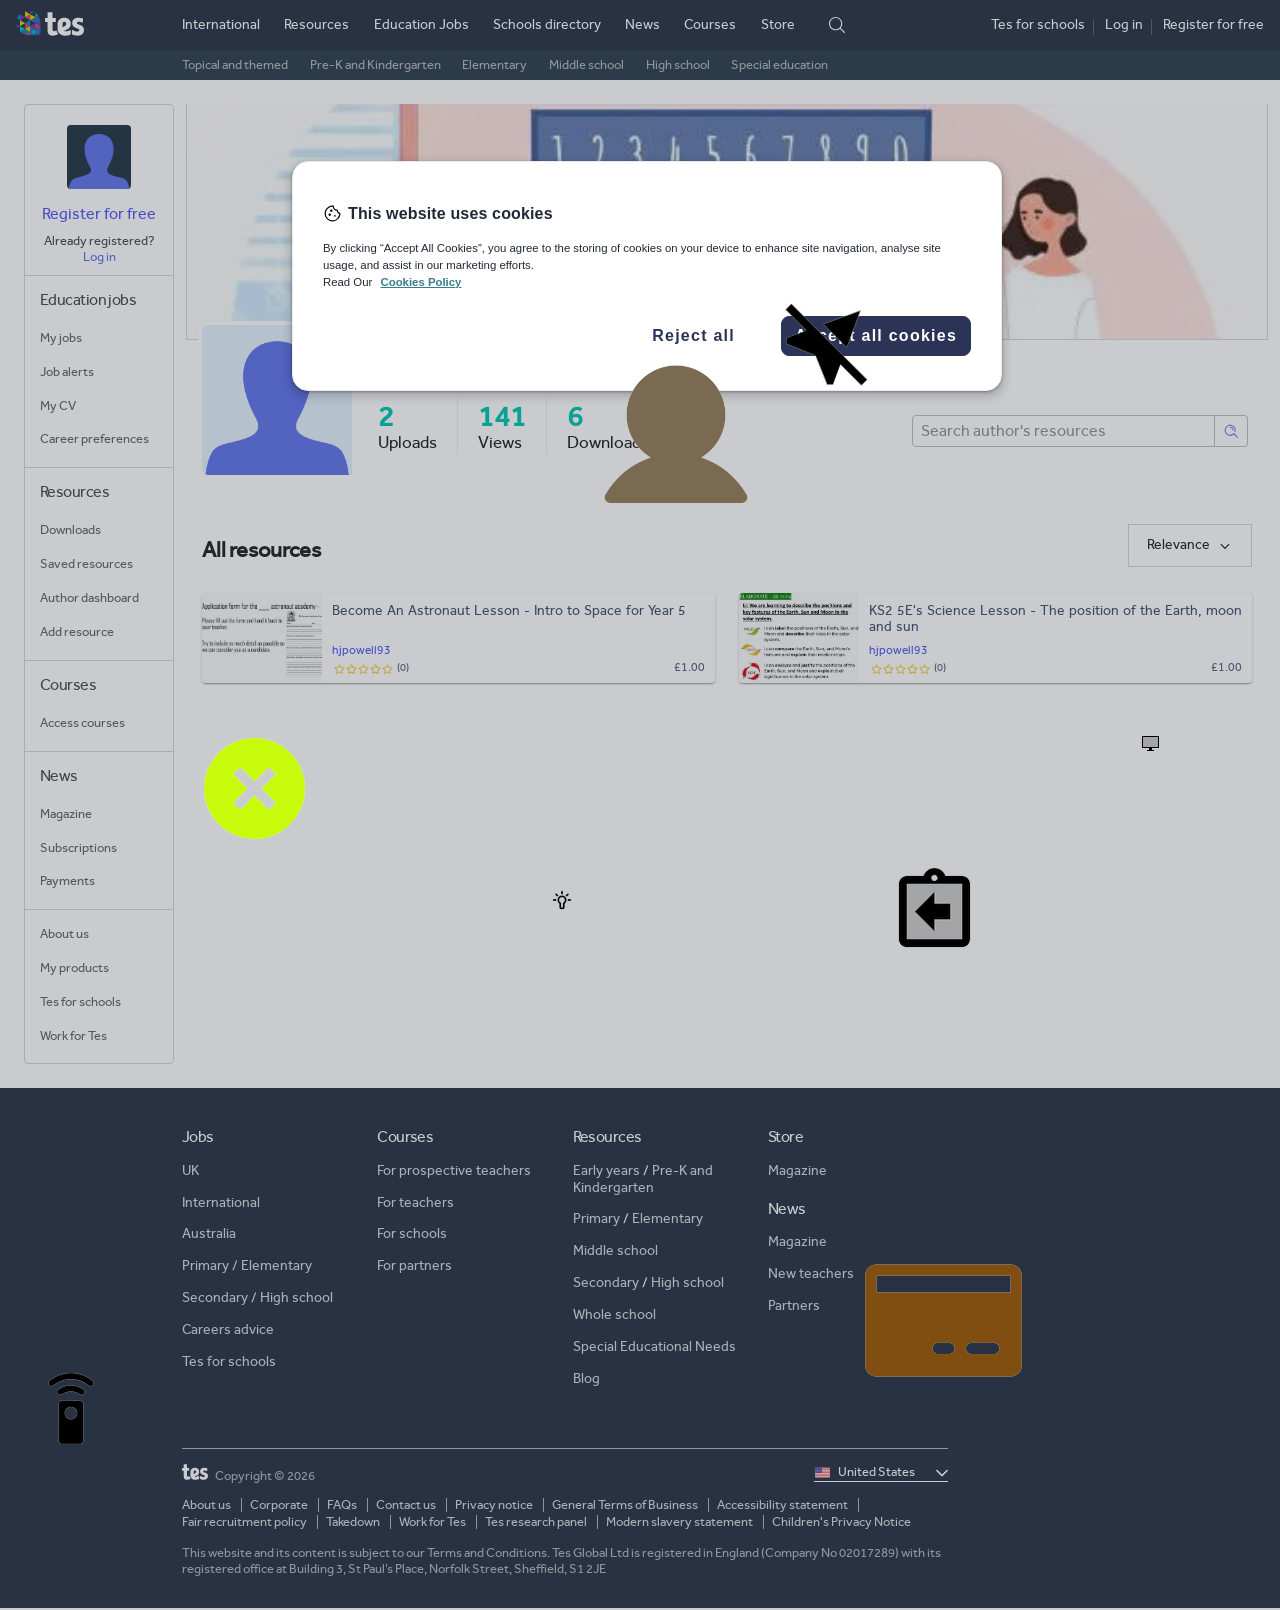 Image resolution: width=1280 pixels, height=1610 pixels. Describe the element at coordinates (823, 347) in the screenshot. I see `location sharing is disabled` at that location.